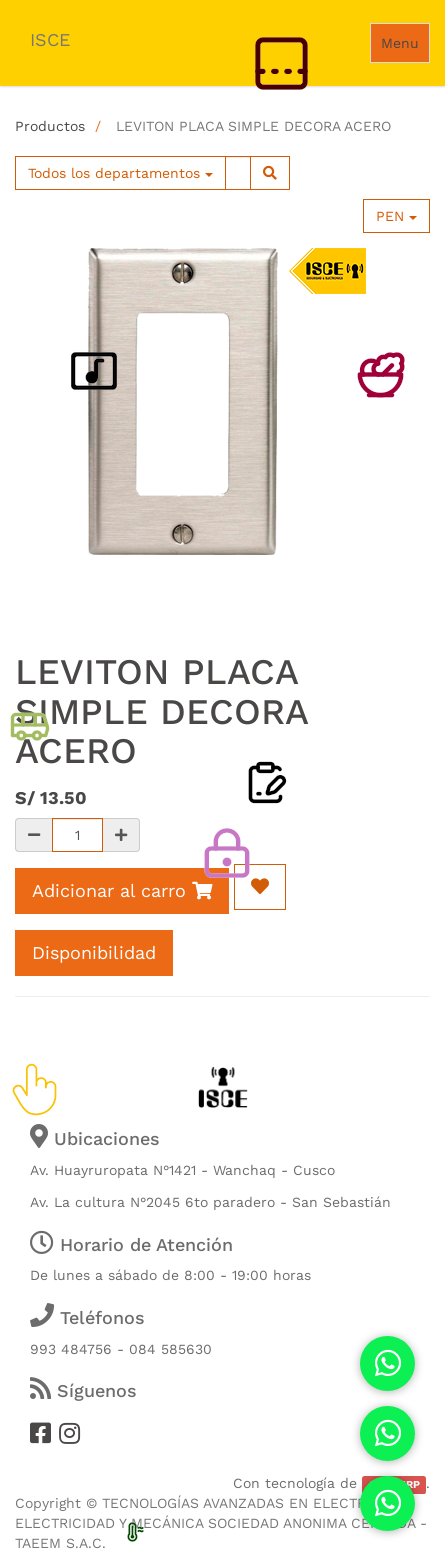 This screenshot has height=1561, width=445. What do you see at coordinates (265, 782) in the screenshot?
I see `edit or fill out a form` at bounding box center [265, 782].